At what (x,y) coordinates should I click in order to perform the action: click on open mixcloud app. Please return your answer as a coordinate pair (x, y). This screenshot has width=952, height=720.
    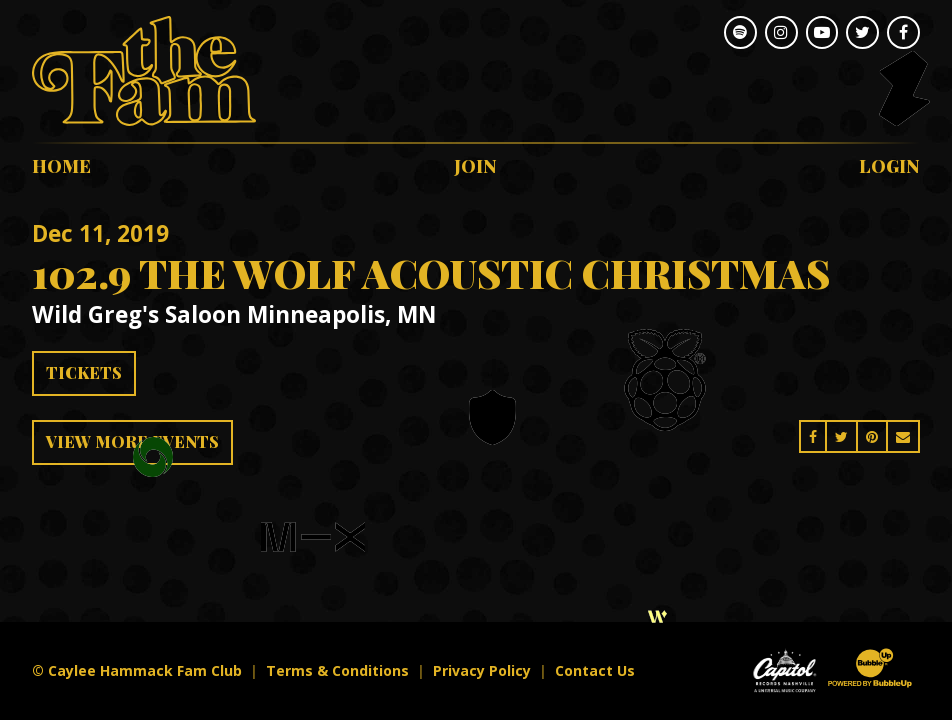
    Looking at the image, I should click on (313, 537).